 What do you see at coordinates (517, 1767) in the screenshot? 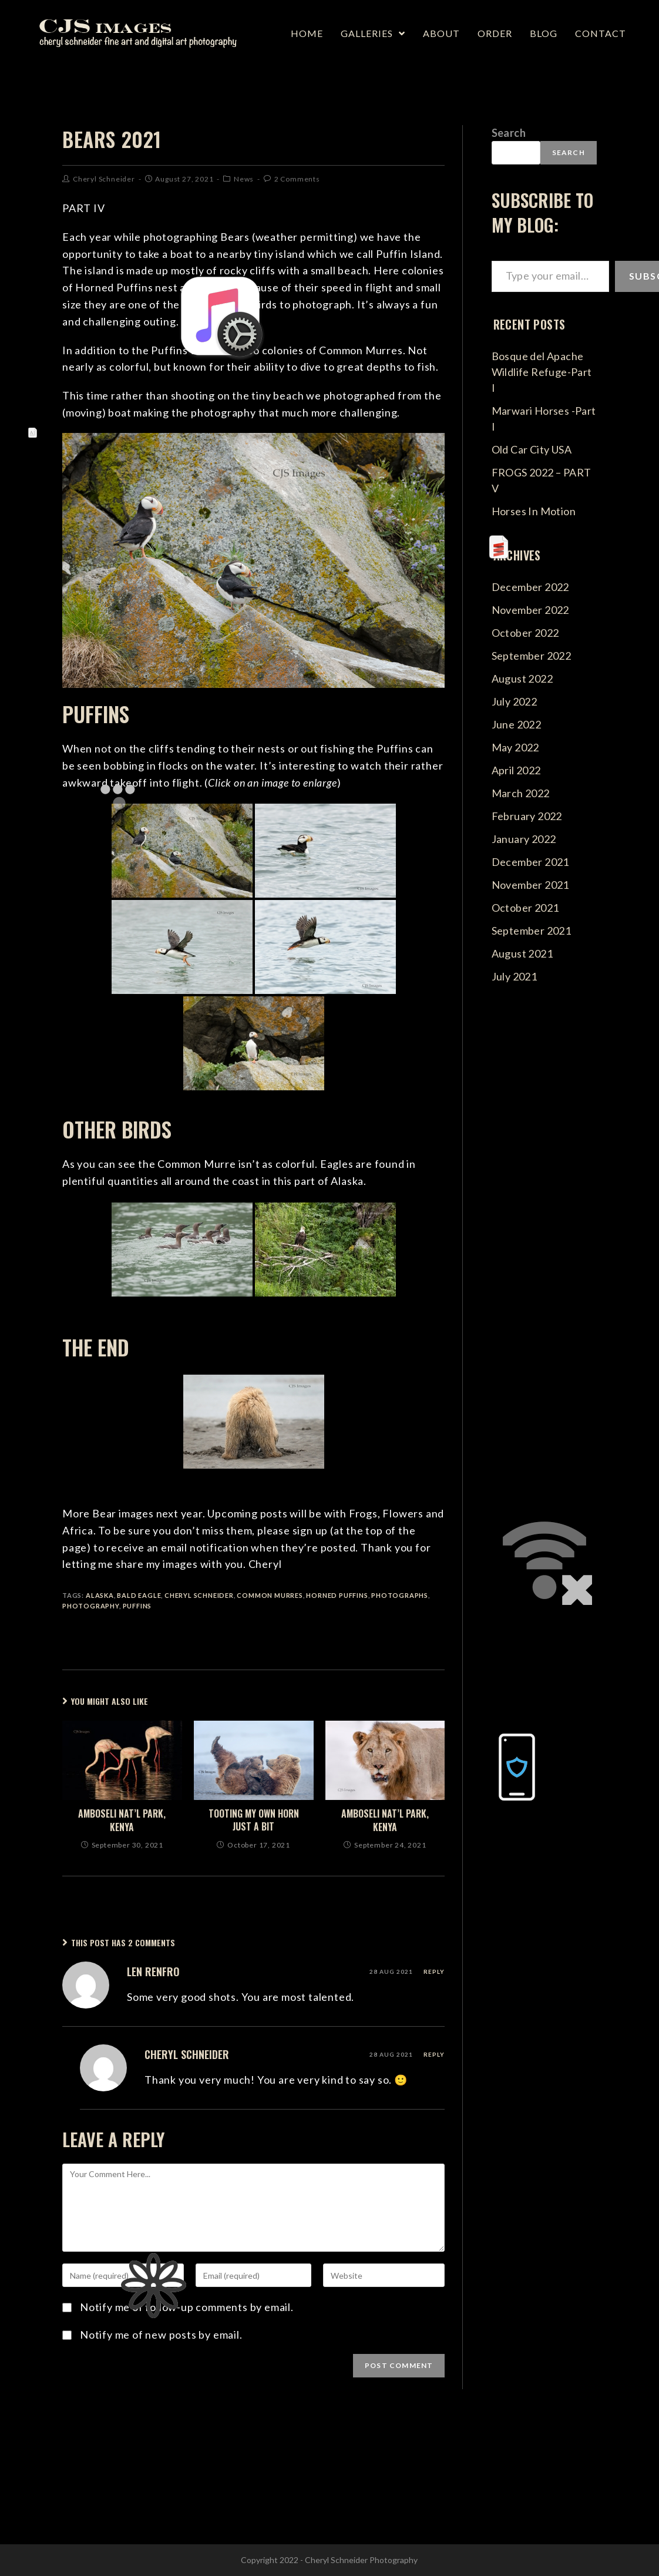
I see `indicates a trusted or verified device` at bounding box center [517, 1767].